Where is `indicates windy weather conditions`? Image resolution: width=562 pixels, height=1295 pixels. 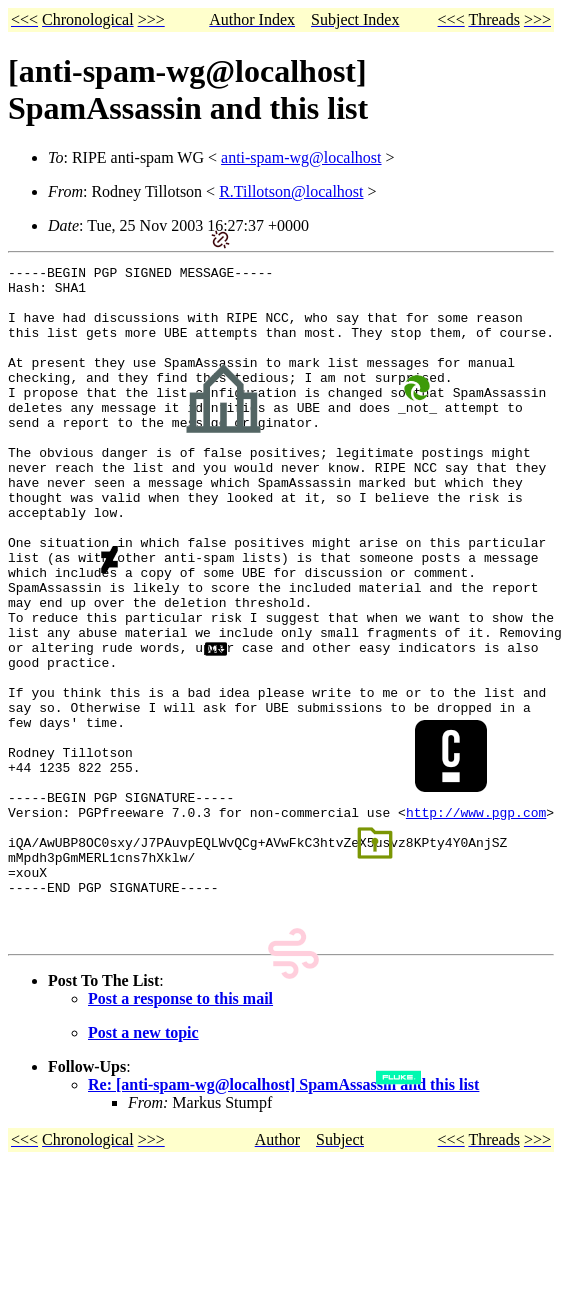 indicates windy weather conditions is located at coordinates (293, 953).